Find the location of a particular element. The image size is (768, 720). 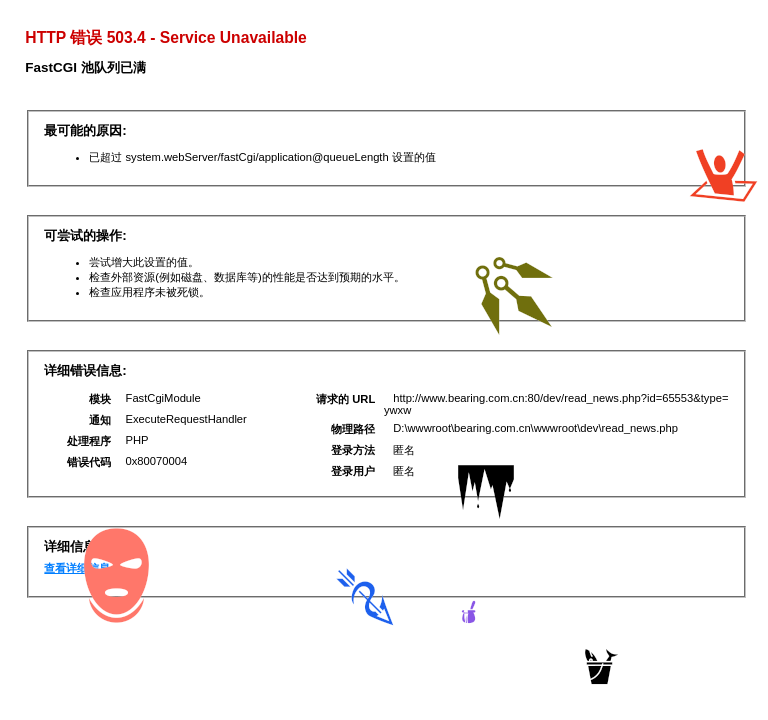

select thrown dagger weapon type is located at coordinates (514, 296).